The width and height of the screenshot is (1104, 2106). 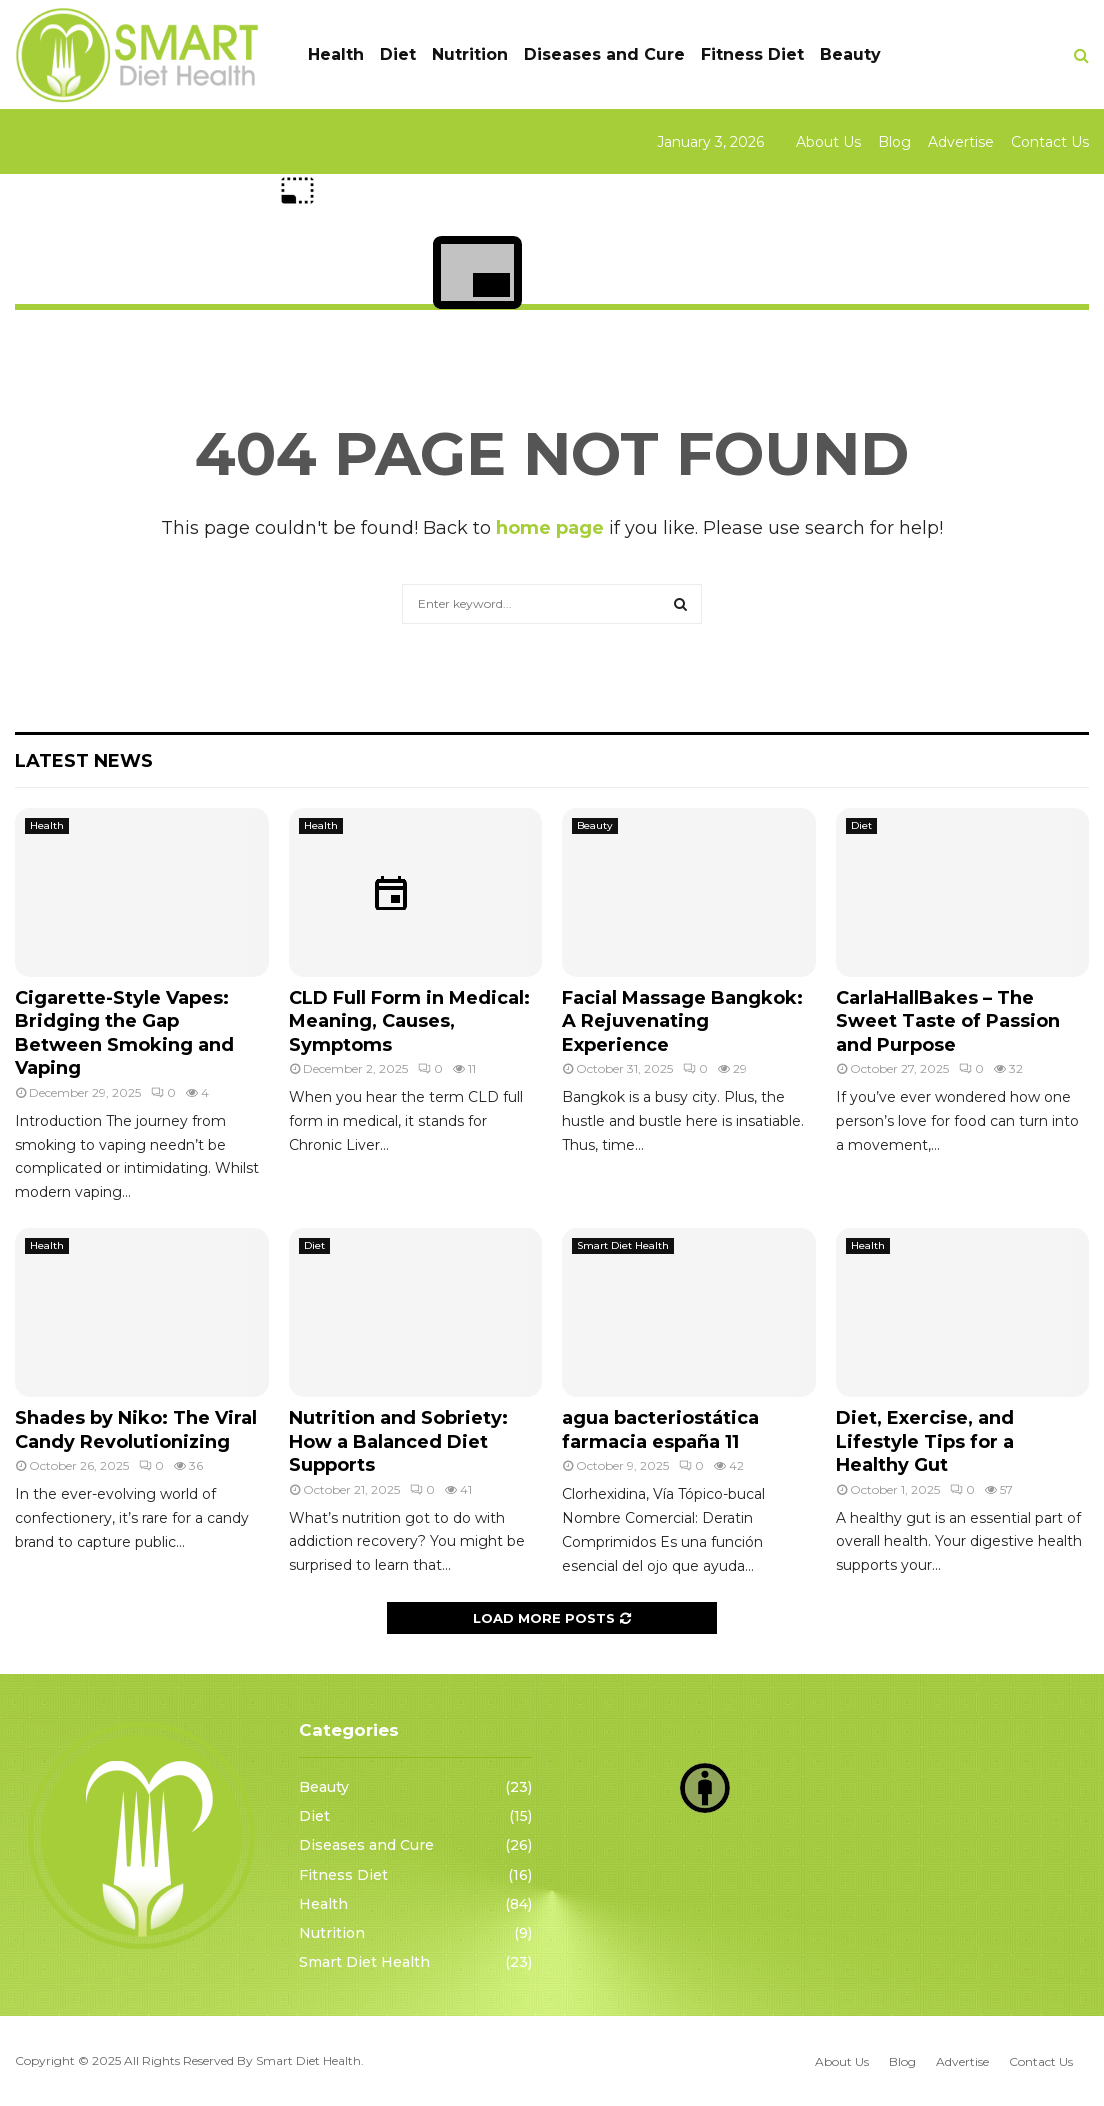 I want to click on add branding or watermark to content, so click(x=477, y=272).